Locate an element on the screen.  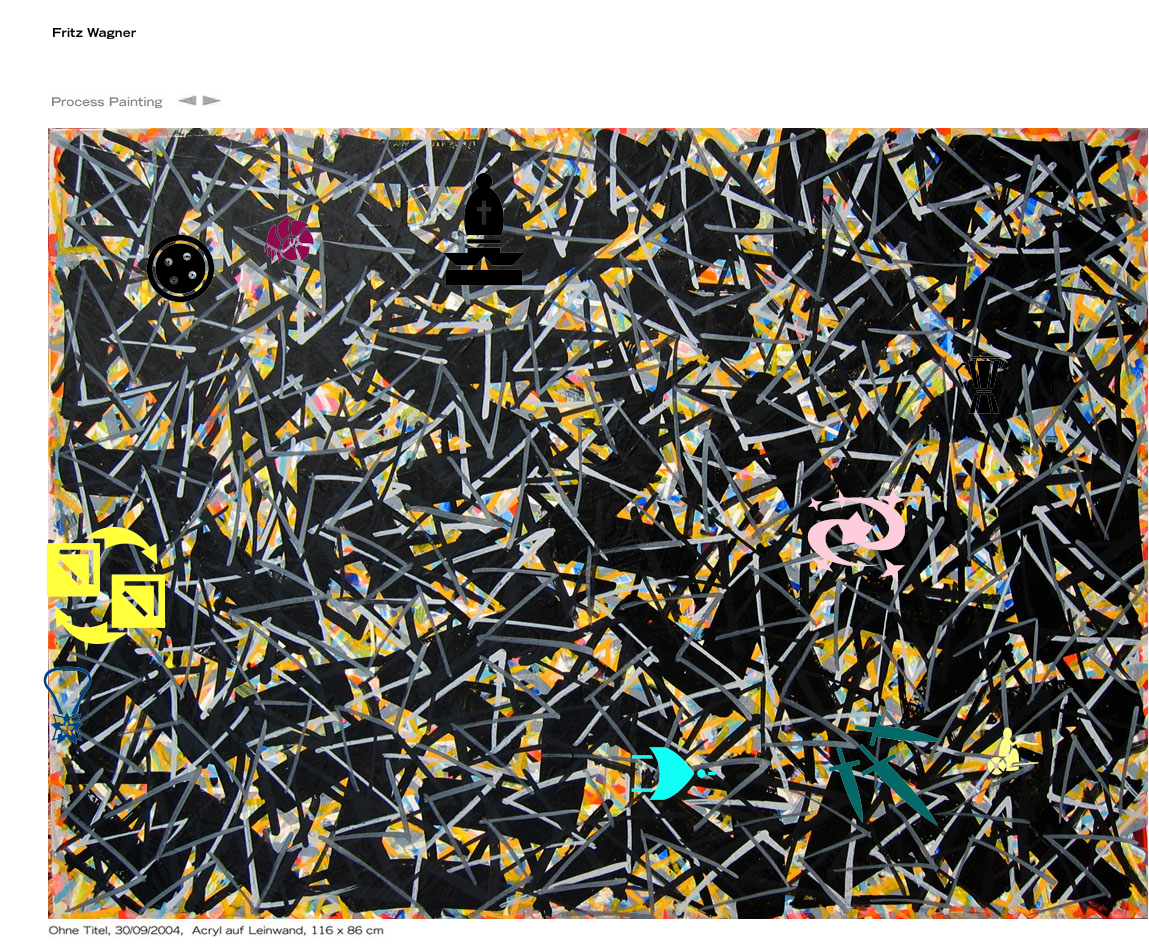
activate special ability or power-up is located at coordinates (856, 533).